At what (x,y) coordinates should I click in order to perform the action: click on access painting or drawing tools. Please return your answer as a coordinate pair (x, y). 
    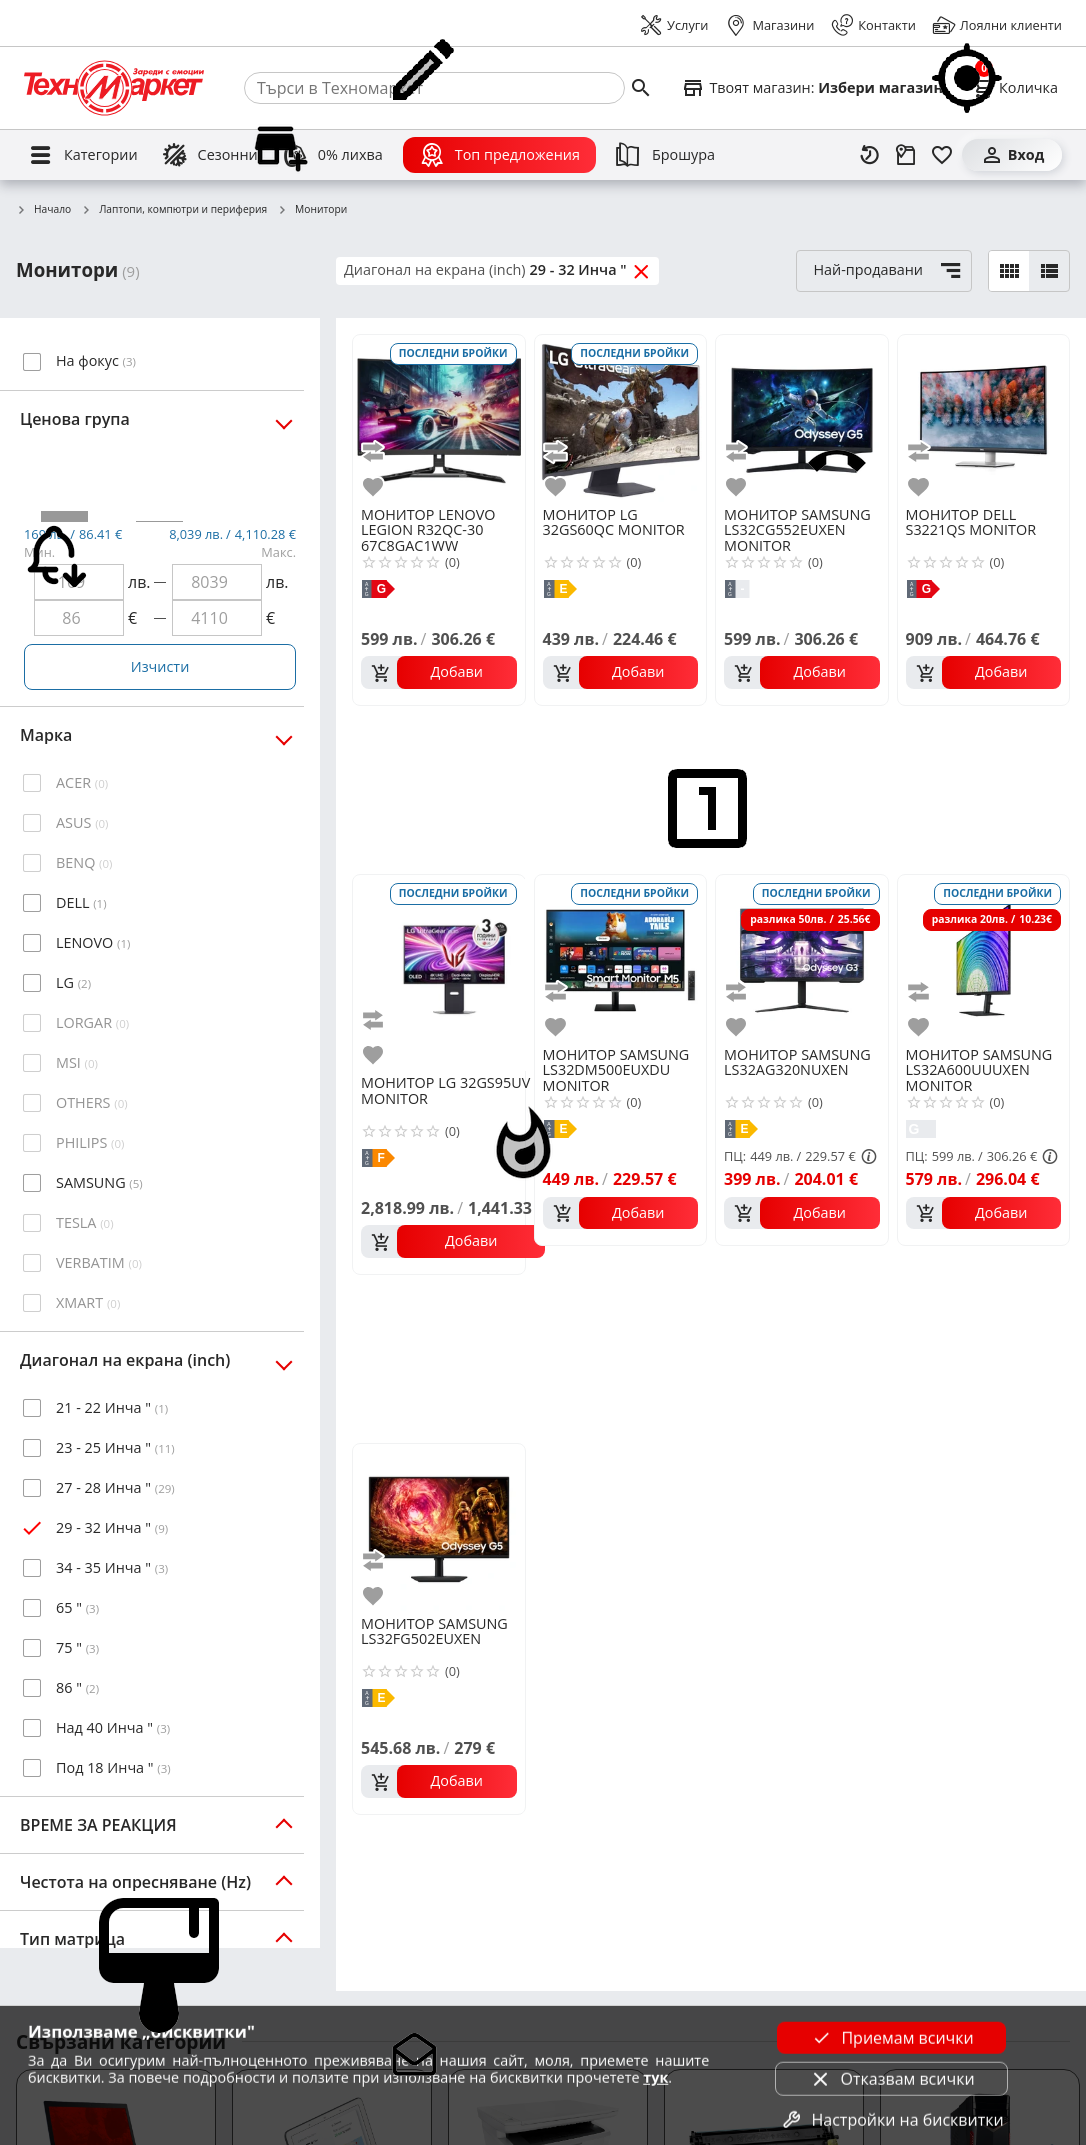
    Looking at the image, I should click on (159, 1963).